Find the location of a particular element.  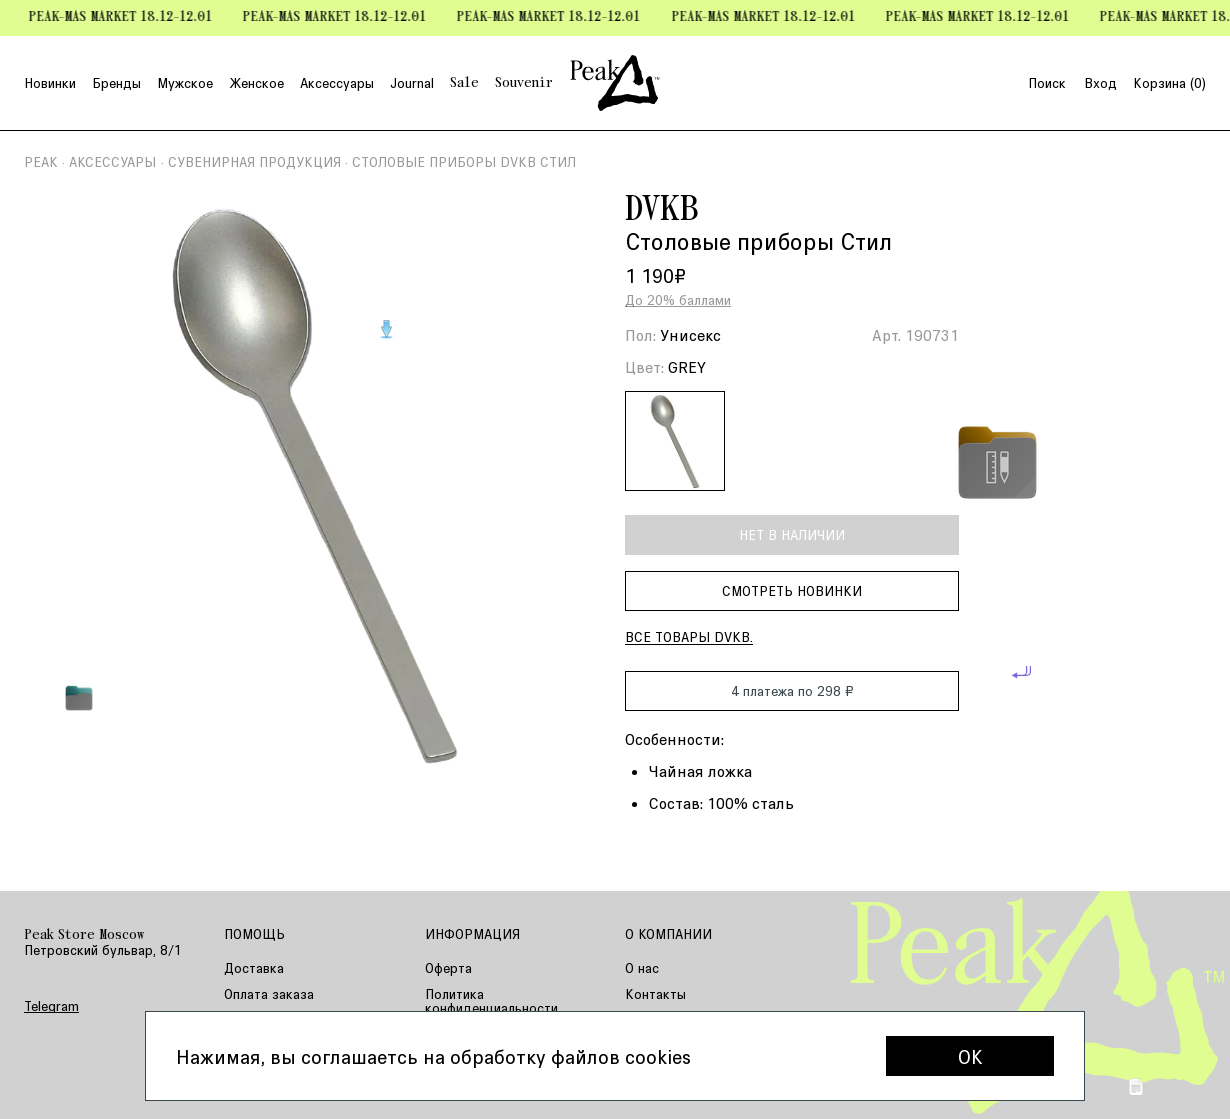

open folder containing files is located at coordinates (79, 698).